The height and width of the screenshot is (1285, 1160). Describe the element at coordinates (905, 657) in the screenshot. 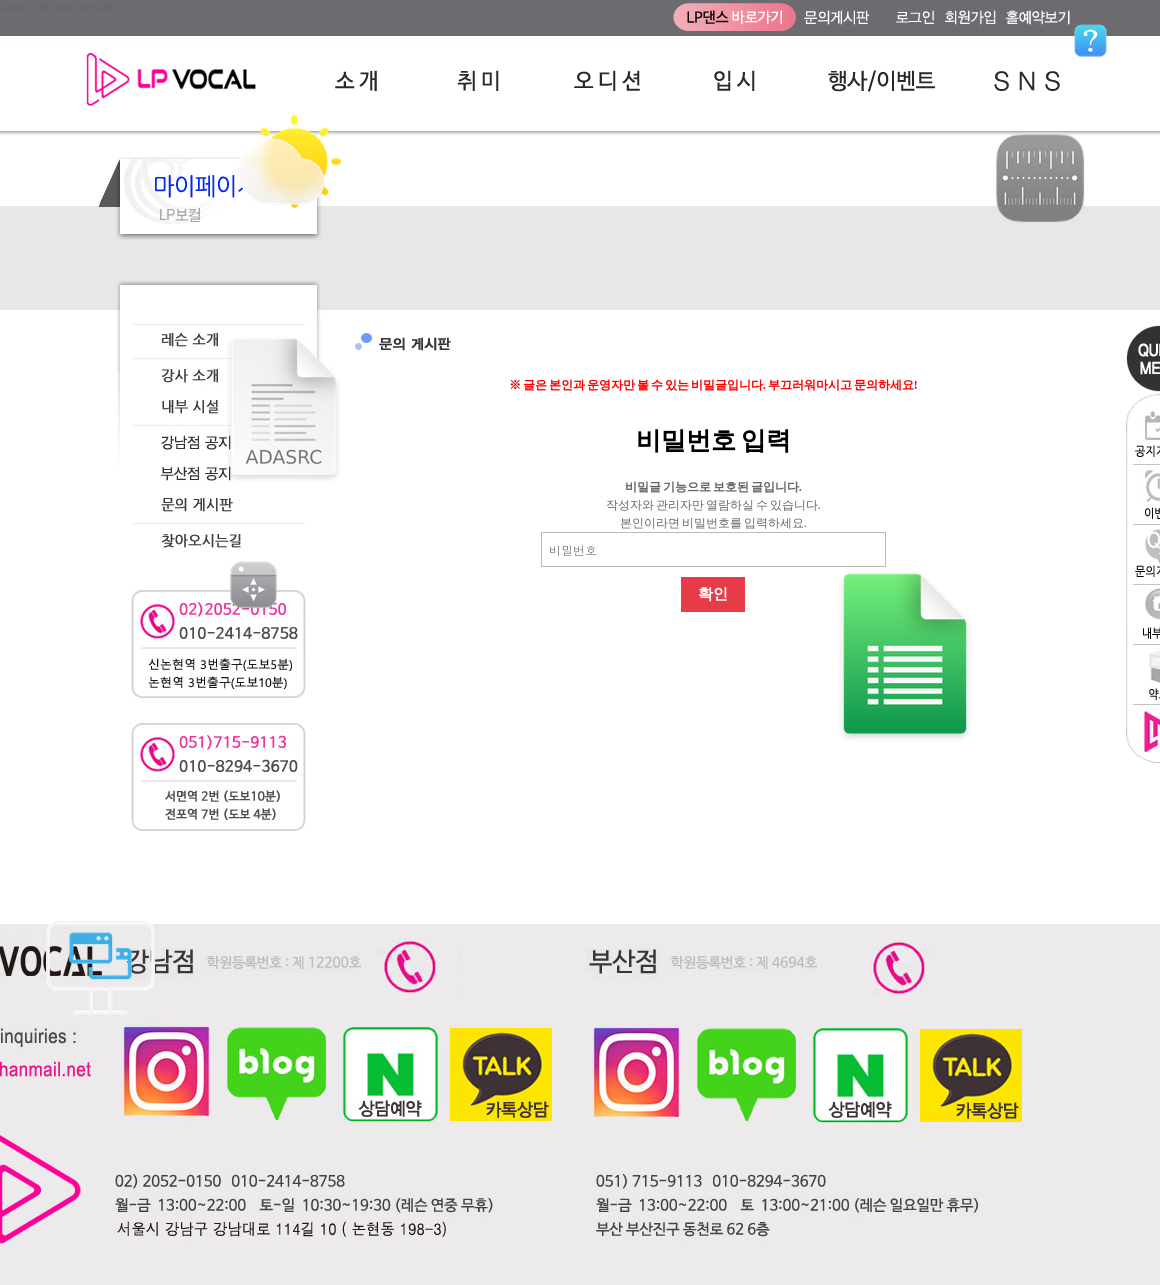

I see `google forms file or document` at that location.